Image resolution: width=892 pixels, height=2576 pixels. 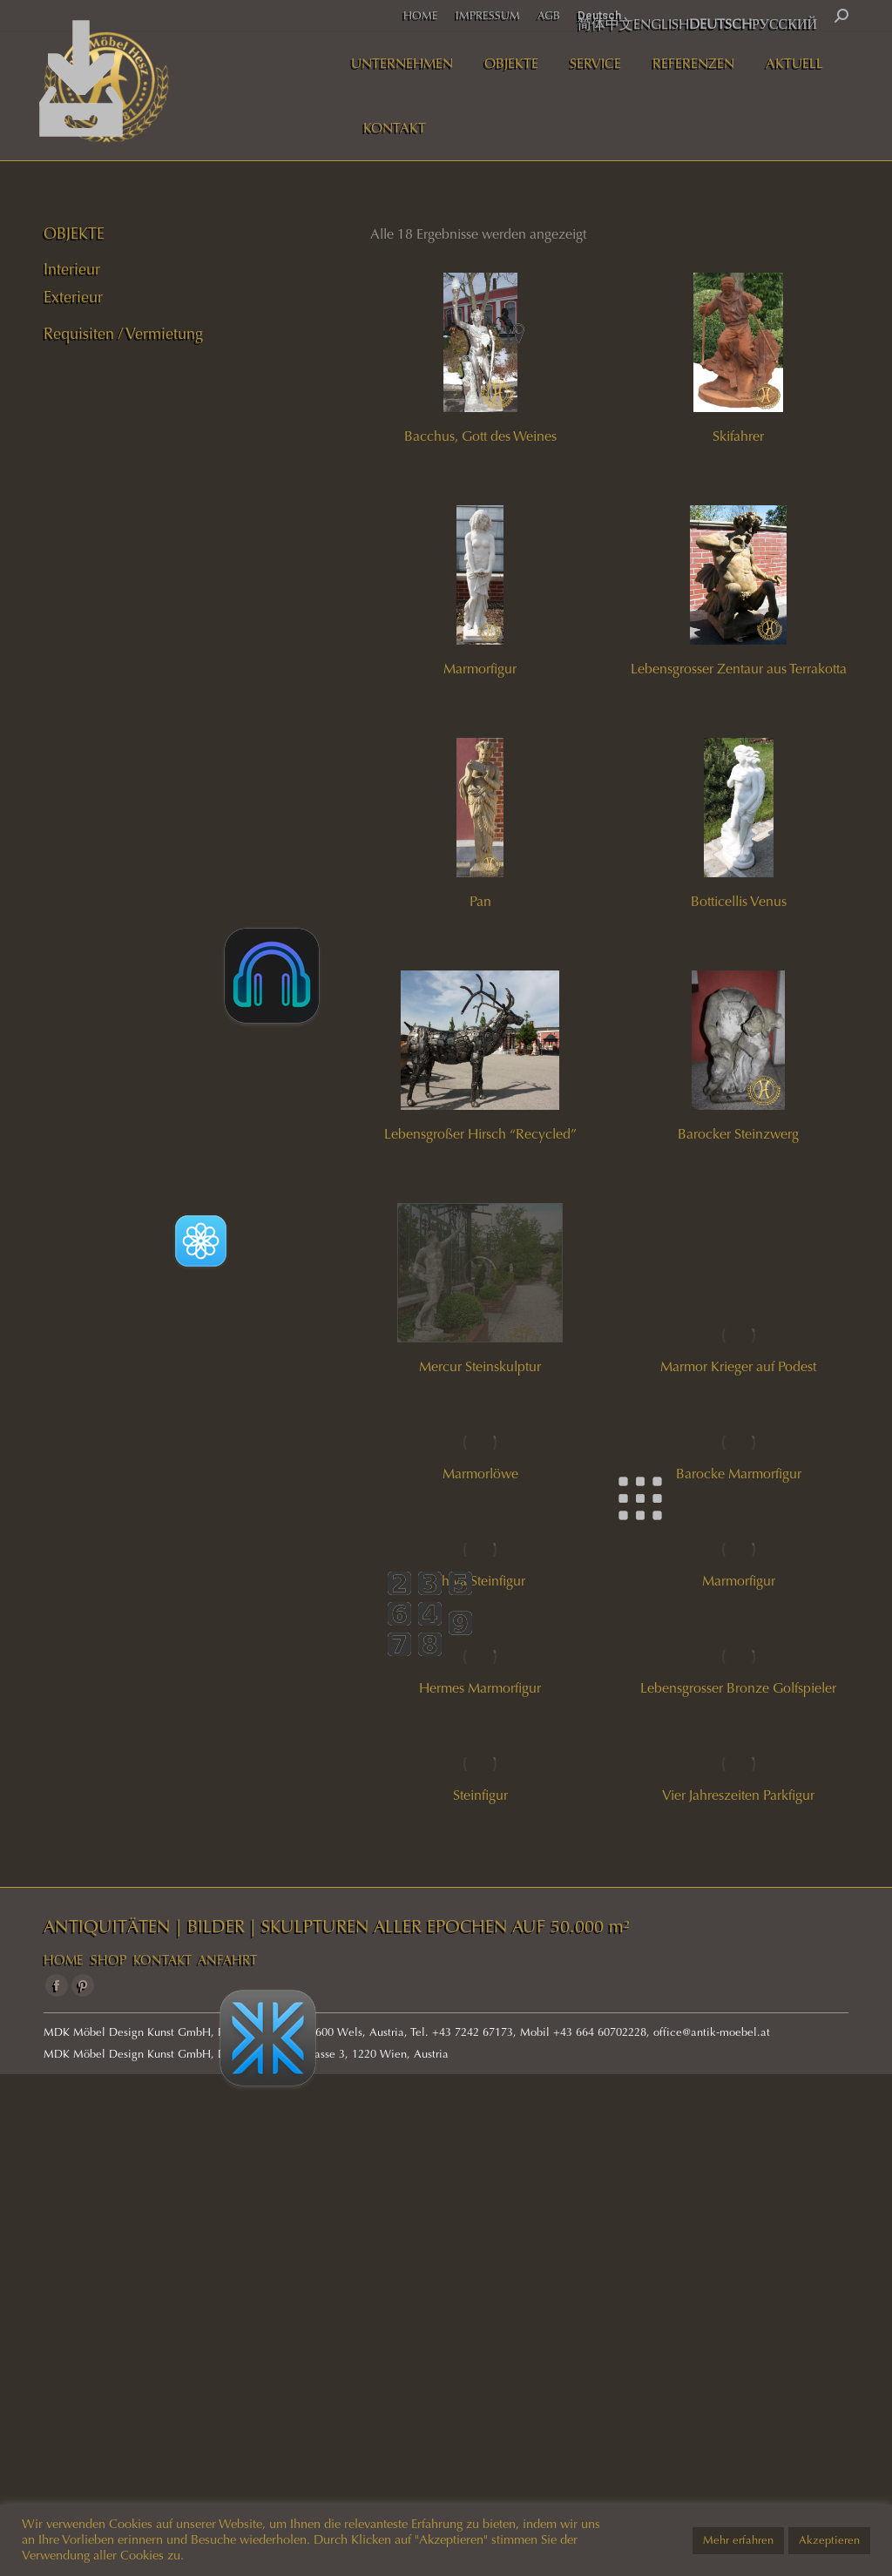 I want to click on launch taquin sliding puzzle game, so click(x=429, y=1613).